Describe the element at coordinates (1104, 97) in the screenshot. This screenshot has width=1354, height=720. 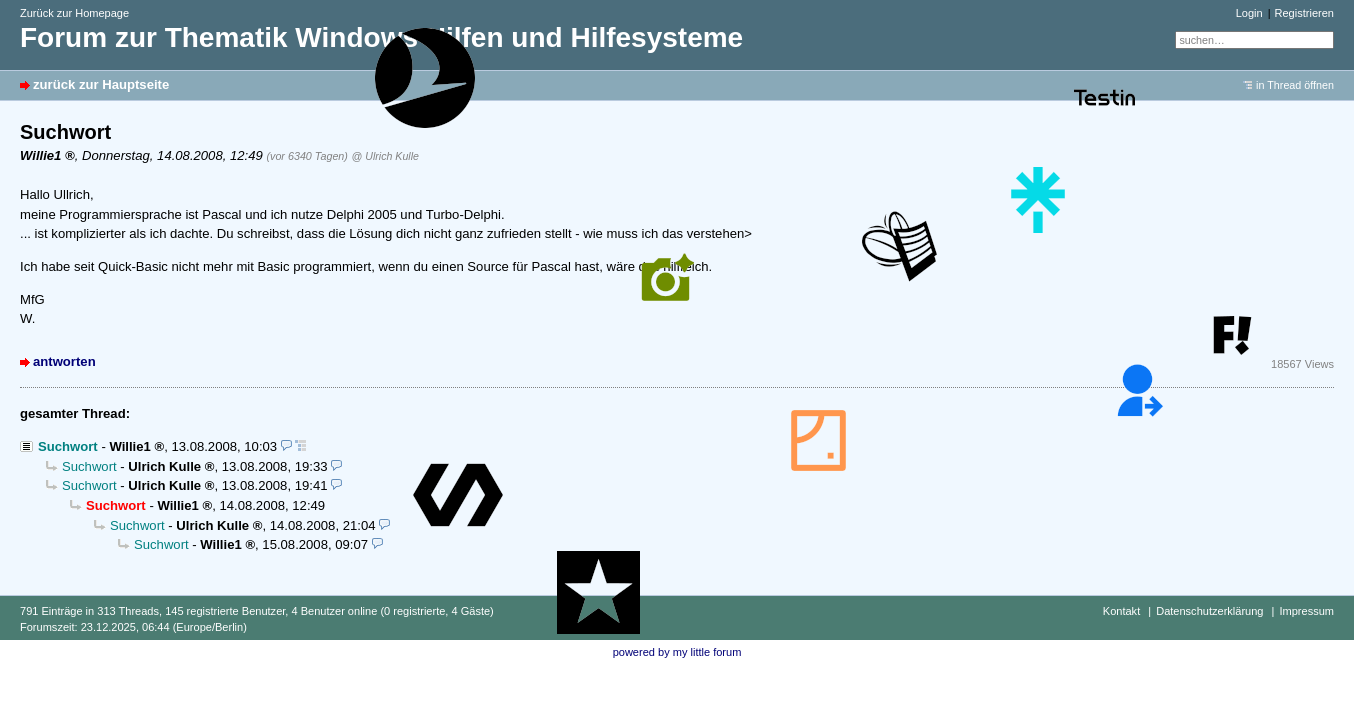
I see `testin app testing platform logo` at that location.